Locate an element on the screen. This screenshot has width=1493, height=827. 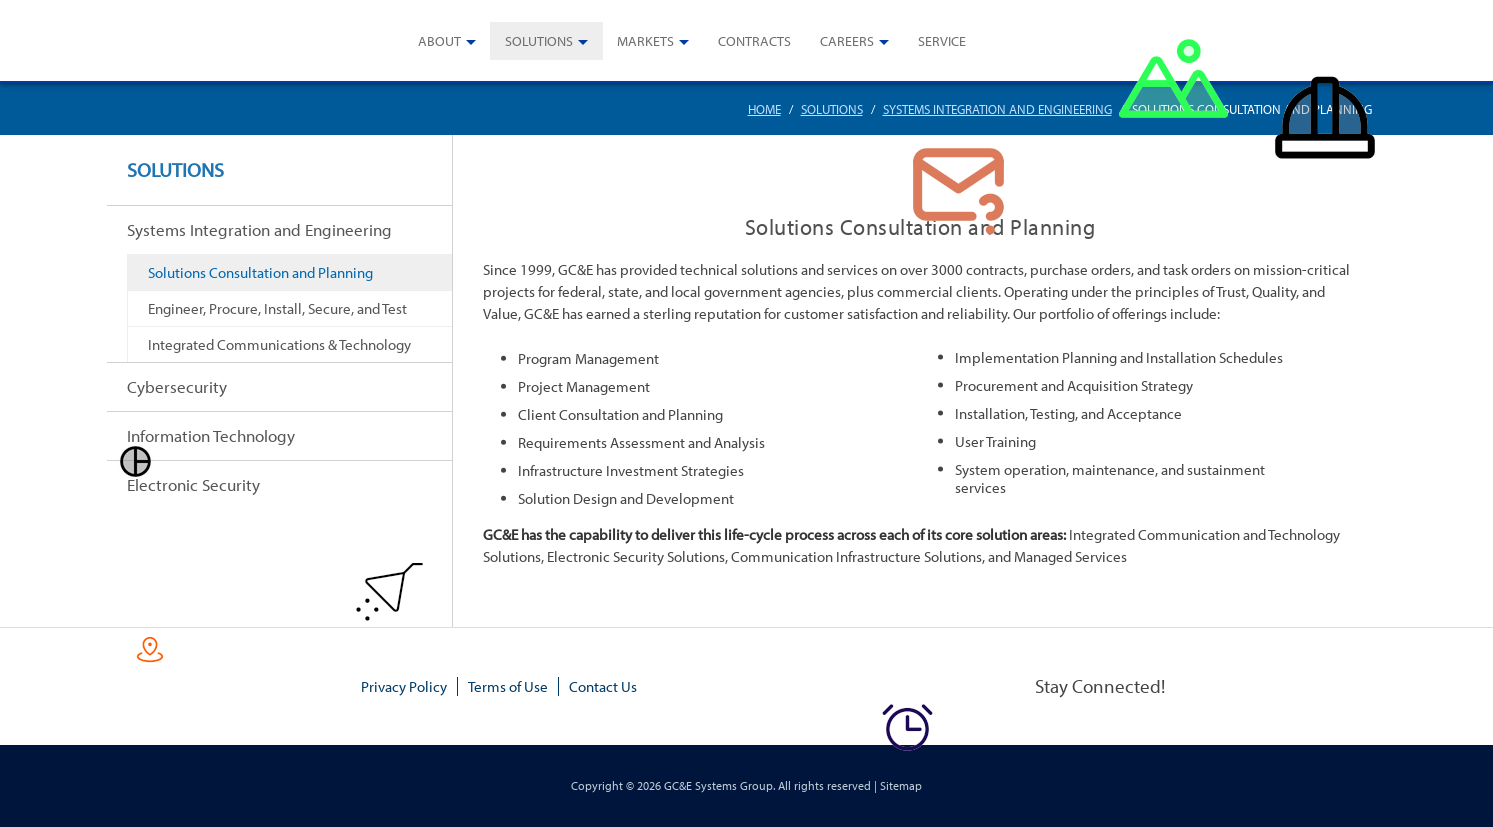
view data breakdown or statistics is located at coordinates (135, 461).